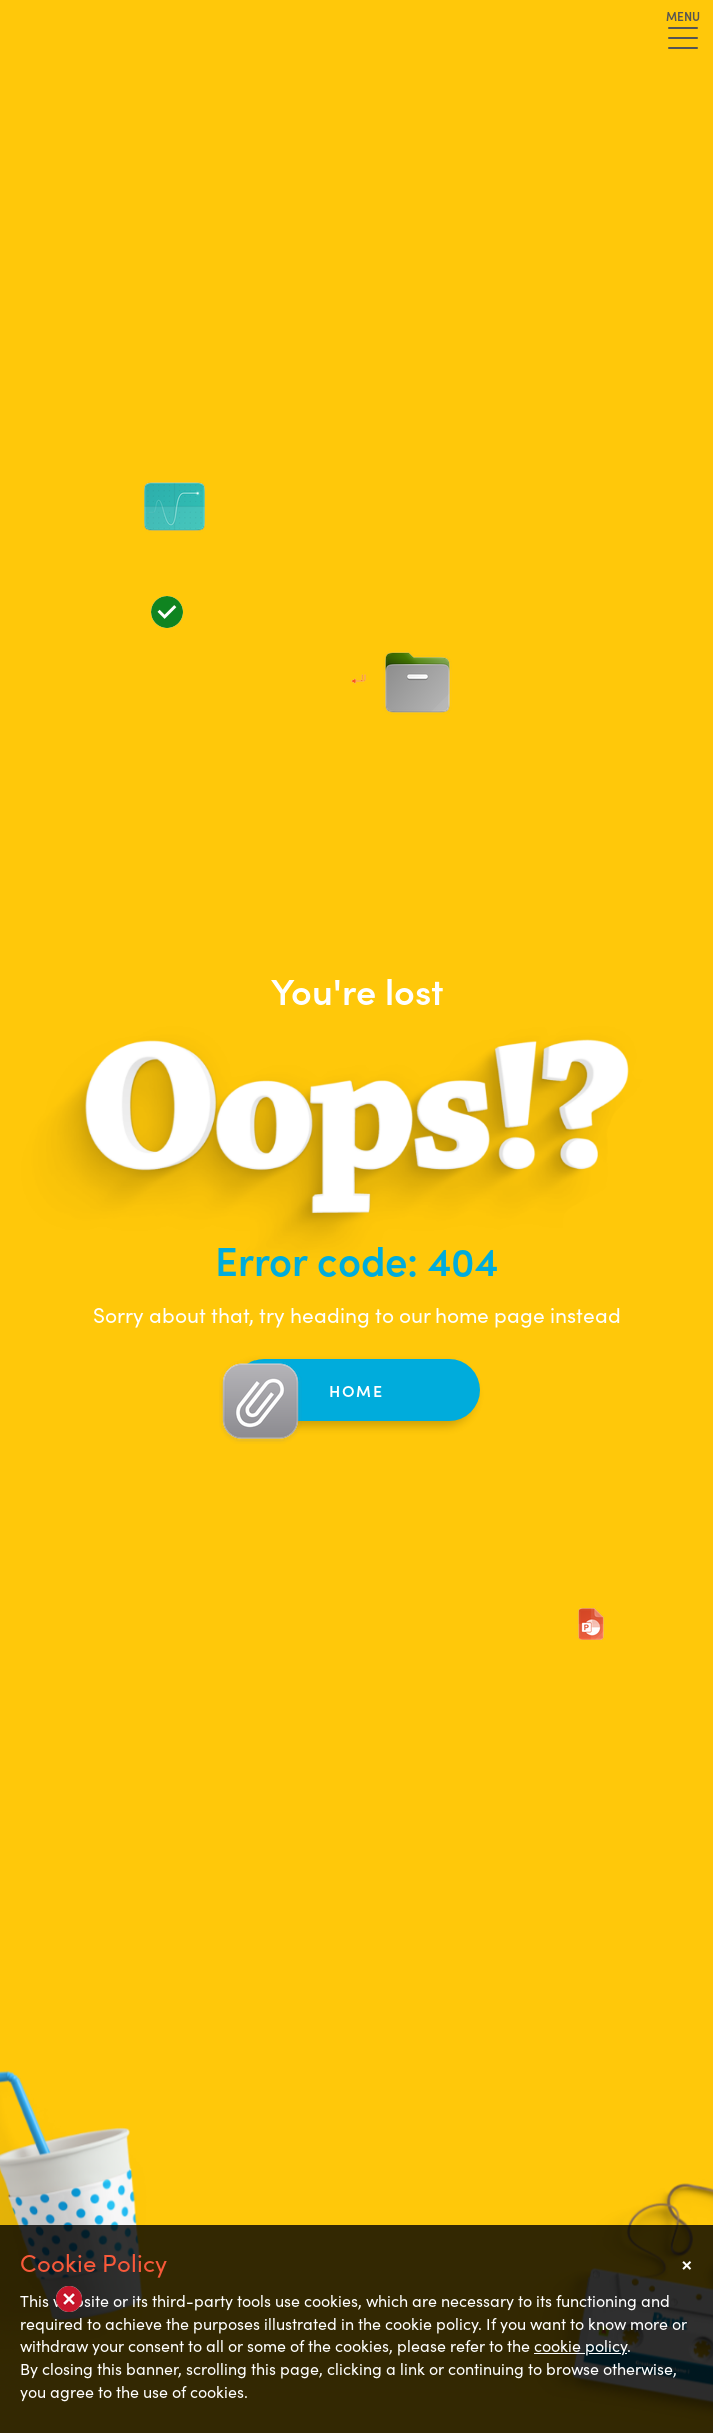 This screenshot has height=2433, width=713. Describe the element at coordinates (260, 1402) in the screenshot. I see `open office or productivity applications` at that location.